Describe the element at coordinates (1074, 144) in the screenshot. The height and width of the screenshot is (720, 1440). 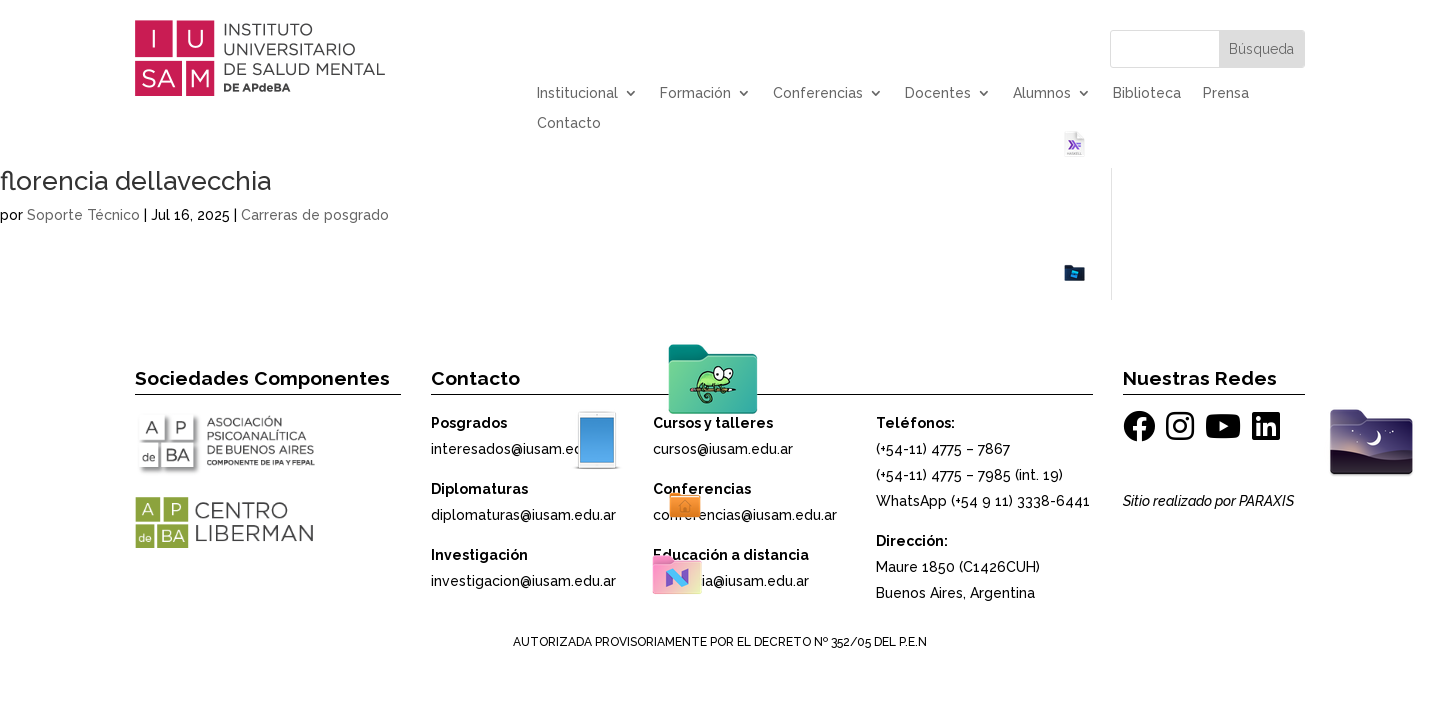
I see `a haskell source code file` at that location.